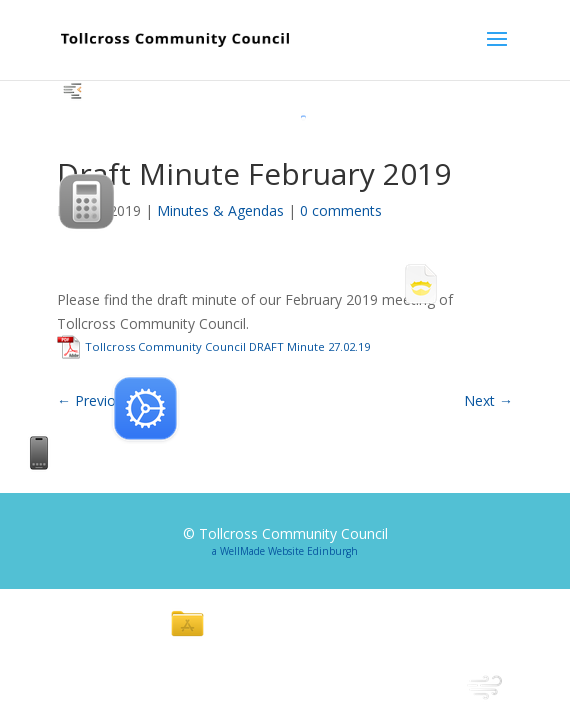  I want to click on open templates folder, so click(187, 623).